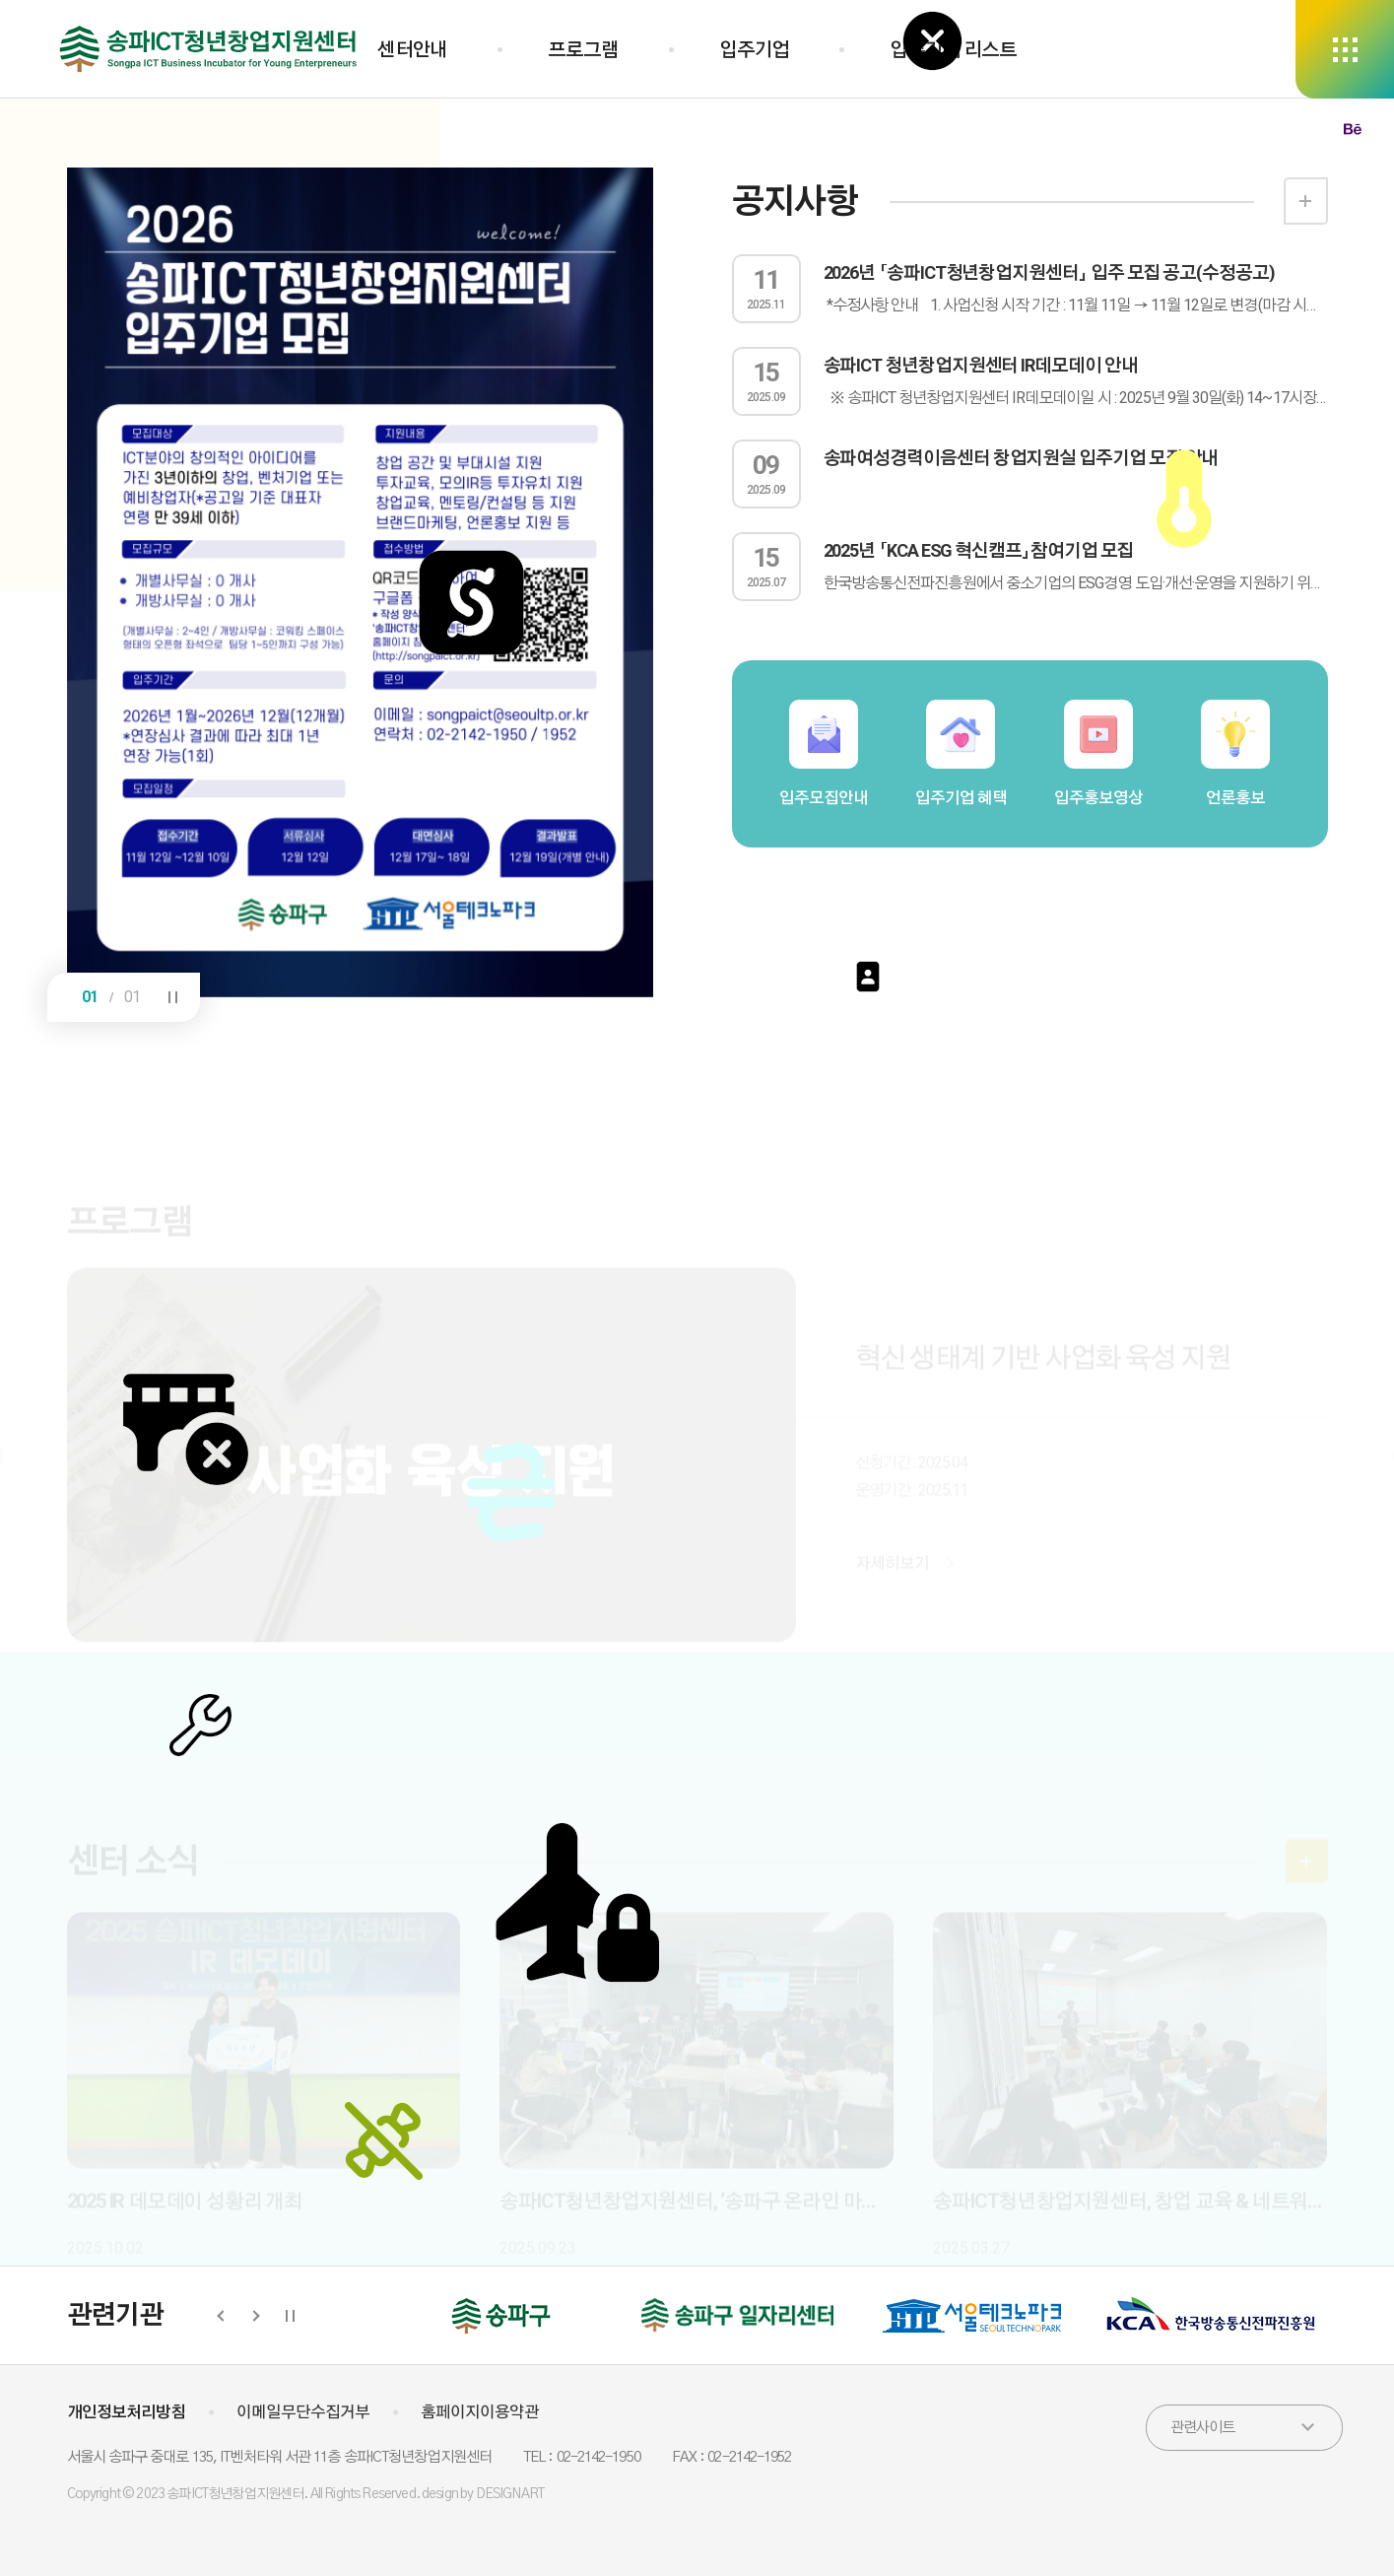 The image size is (1394, 2576). Describe the element at coordinates (200, 1725) in the screenshot. I see `access settings or preferences` at that location.